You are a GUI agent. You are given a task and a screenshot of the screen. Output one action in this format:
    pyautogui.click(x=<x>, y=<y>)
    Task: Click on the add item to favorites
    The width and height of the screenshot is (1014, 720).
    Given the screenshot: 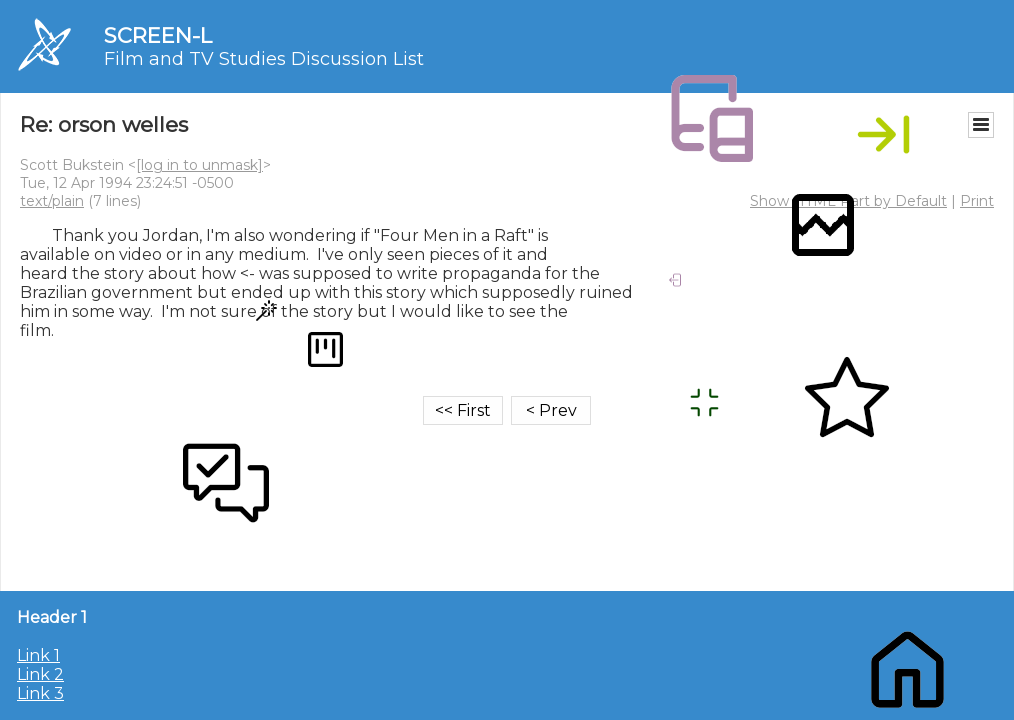 What is the action you would take?
    pyautogui.click(x=847, y=401)
    